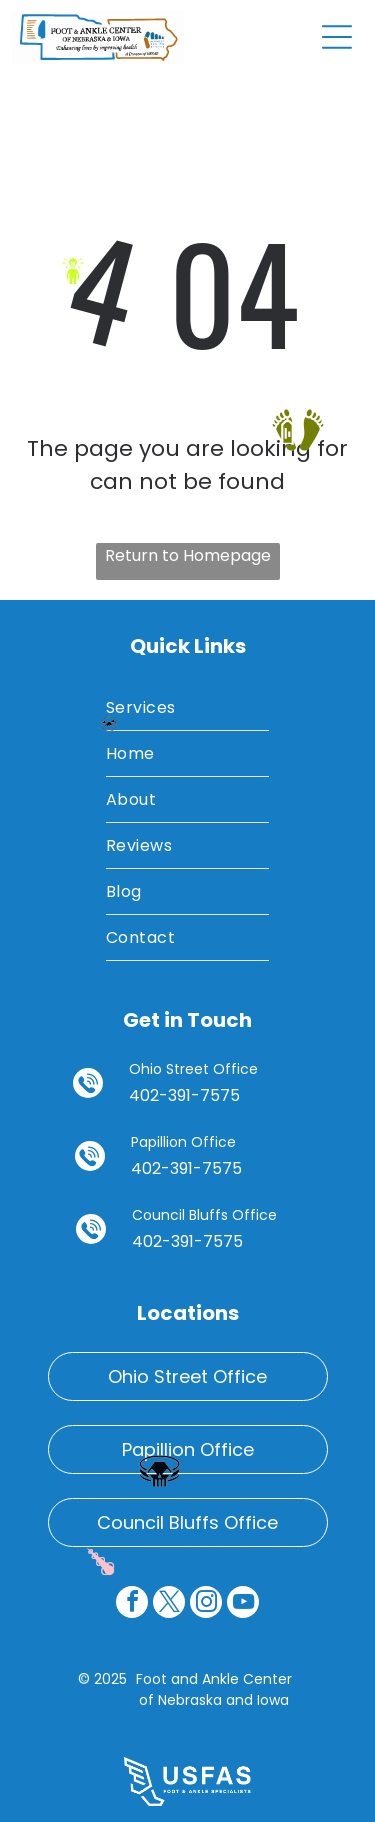  What do you see at coordinates (100, 1561) in the screenshot?
I see `equip or select a beam weapon` at bounding box center [100, 1561].